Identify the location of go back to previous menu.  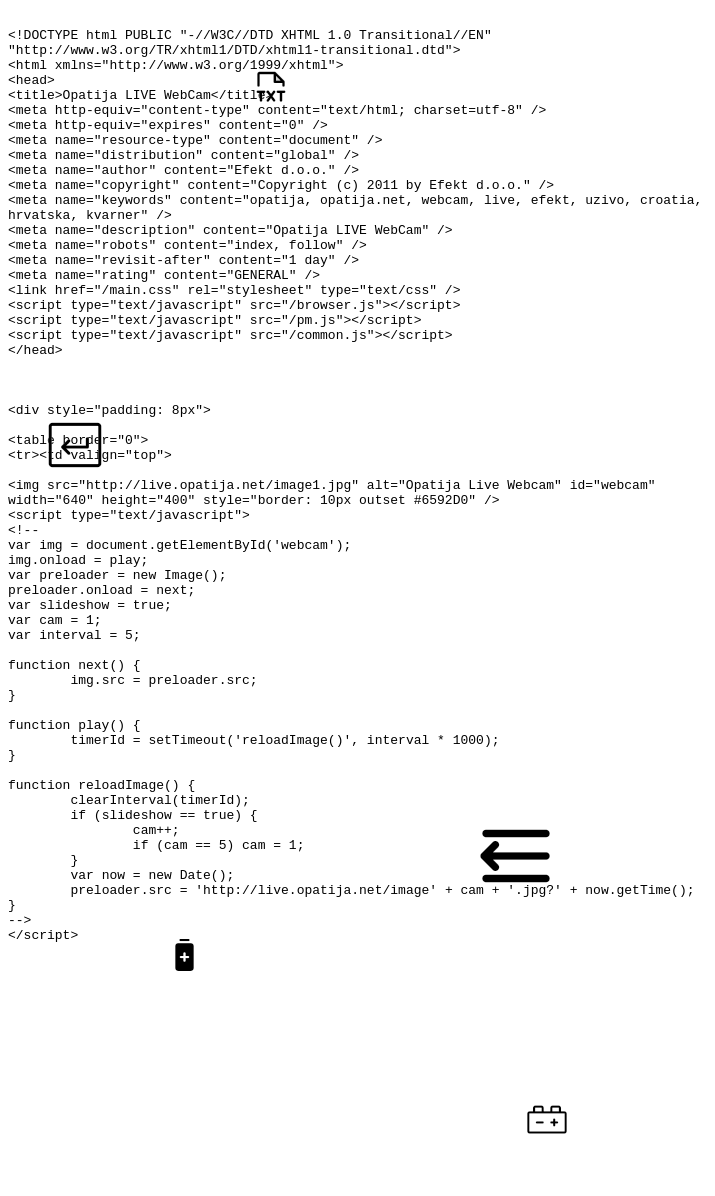
(516, 856).